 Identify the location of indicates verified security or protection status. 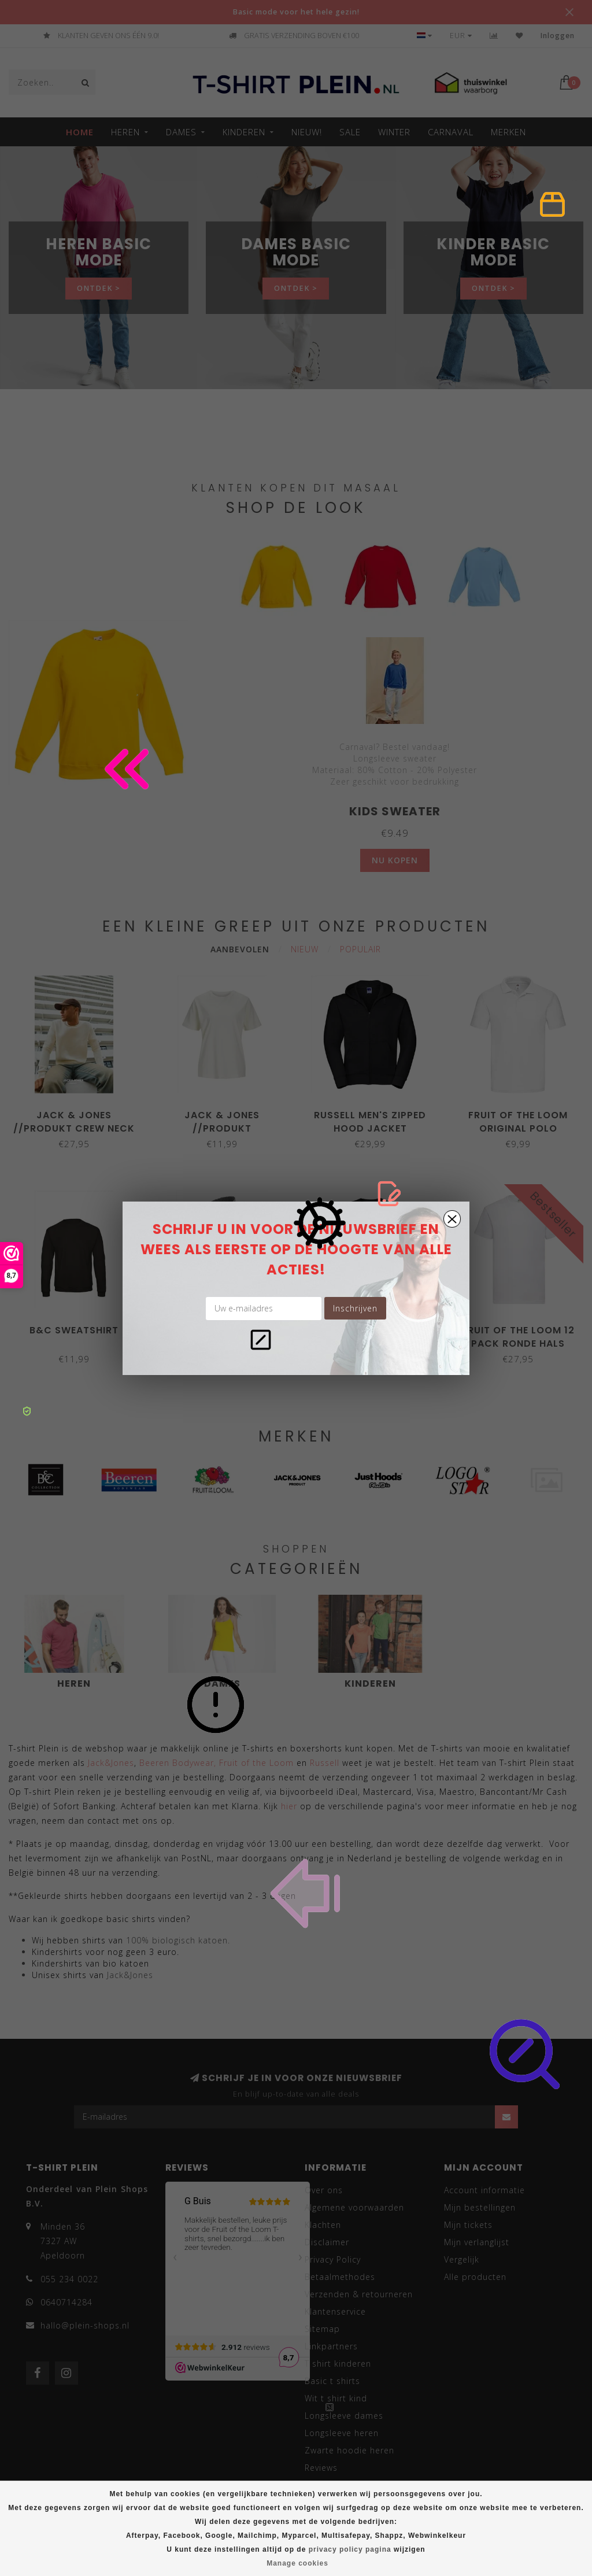
(27, 1411).